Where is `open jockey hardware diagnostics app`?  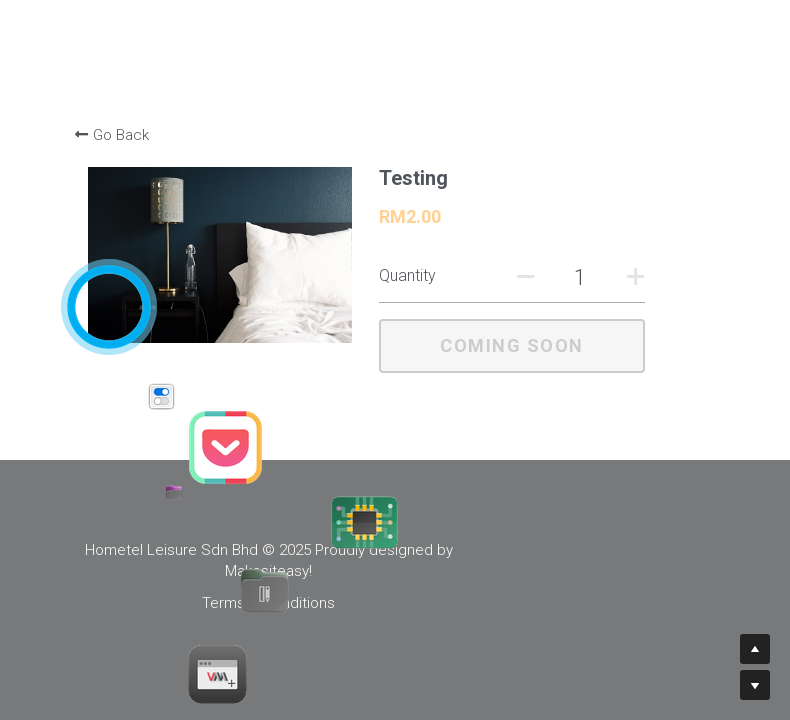
open jockey hardware diagnostics app is located at coordinates (364, 522).